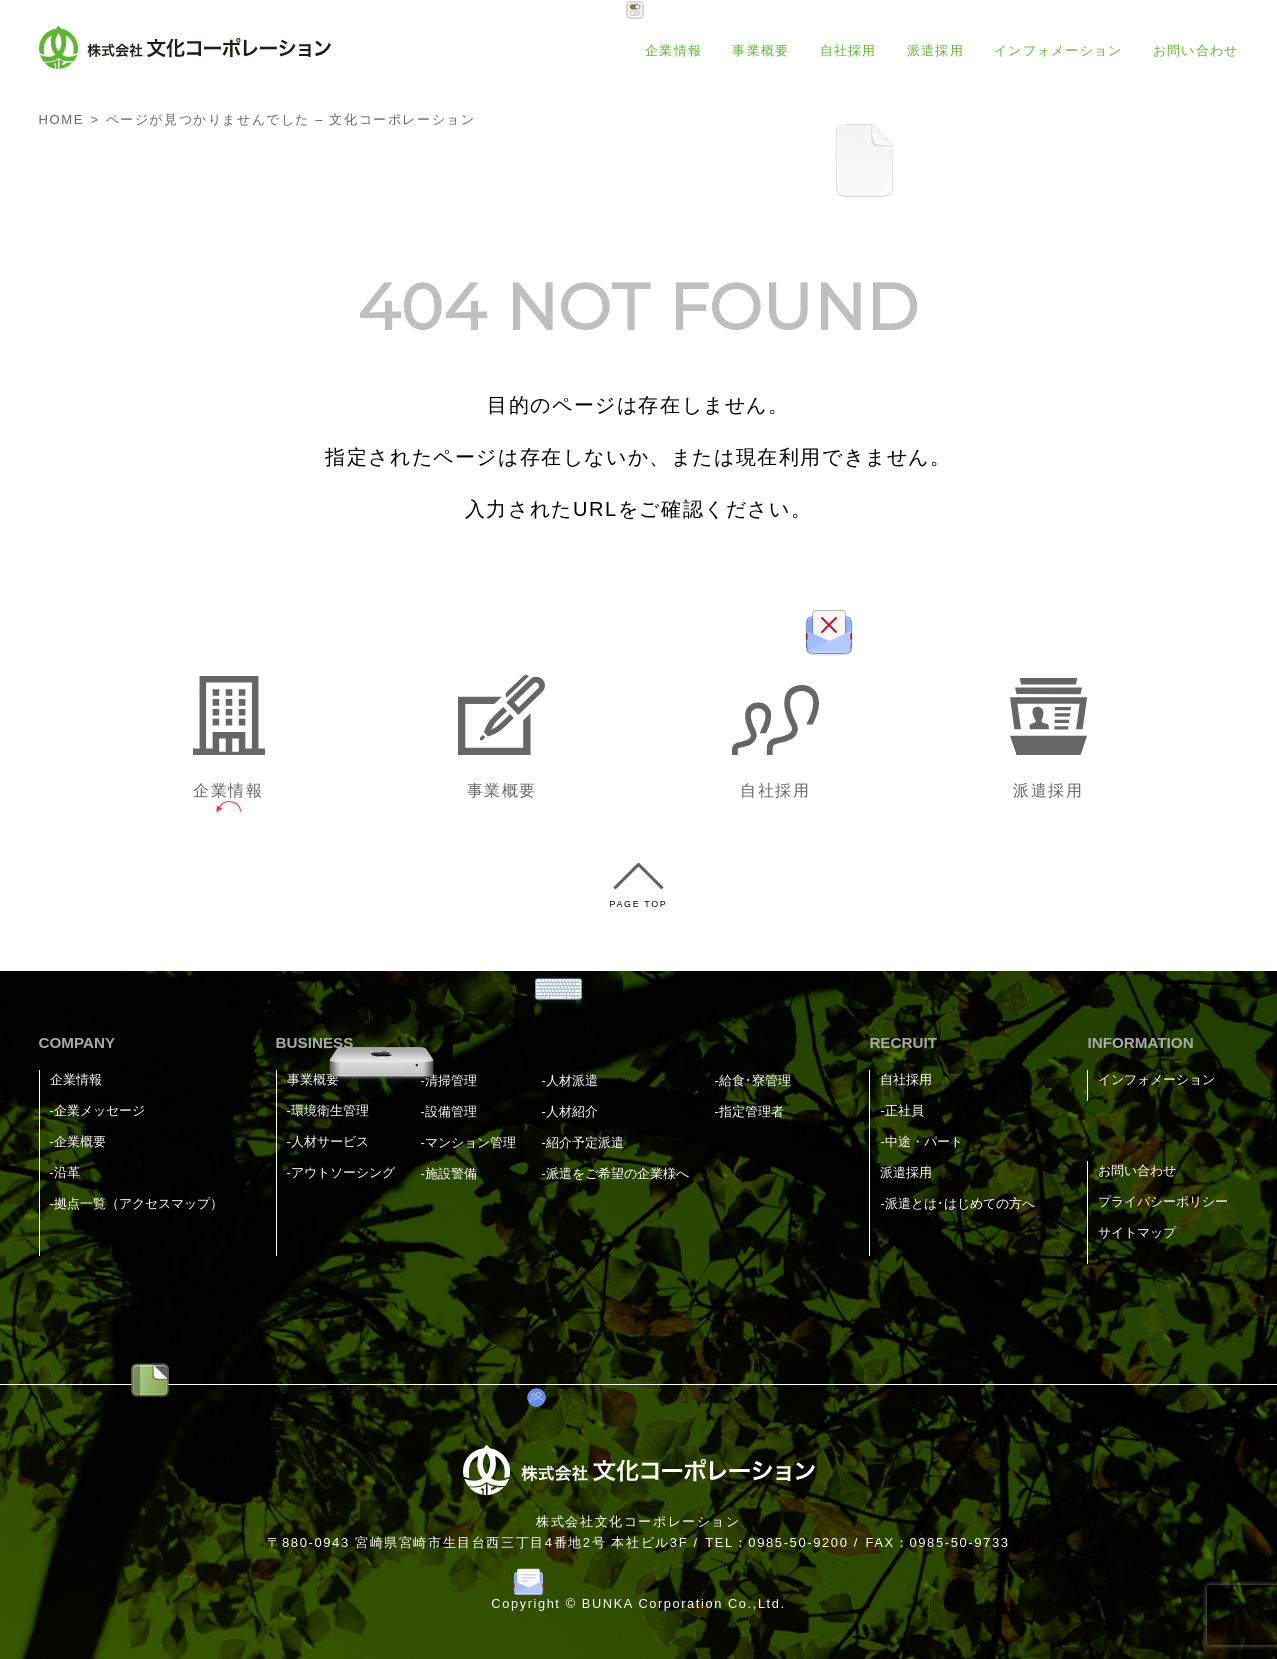 The height and width of the screenshot is (1659, 1277). I want to click on preview a text file before opening, so click(864, 160).